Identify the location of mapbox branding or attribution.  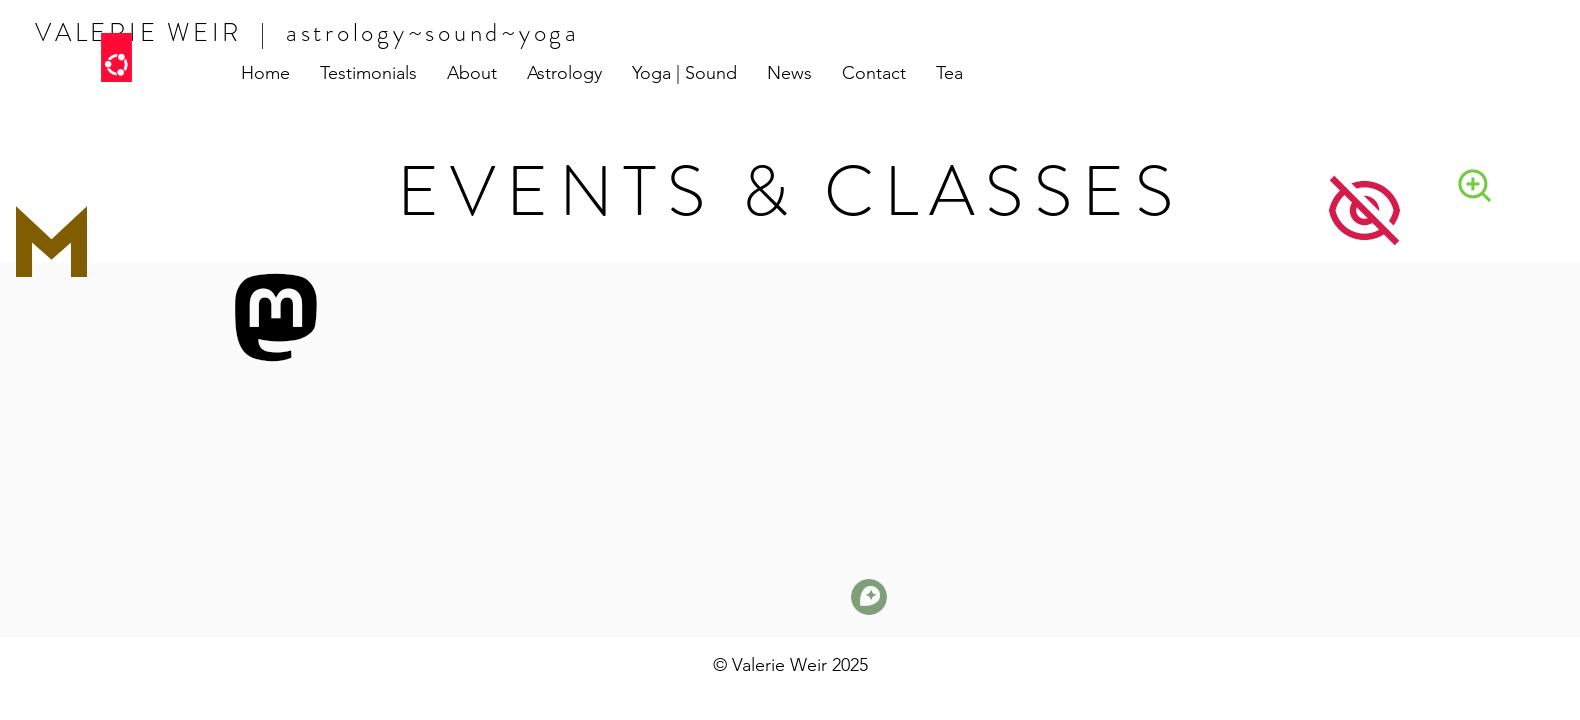
(869, 597).